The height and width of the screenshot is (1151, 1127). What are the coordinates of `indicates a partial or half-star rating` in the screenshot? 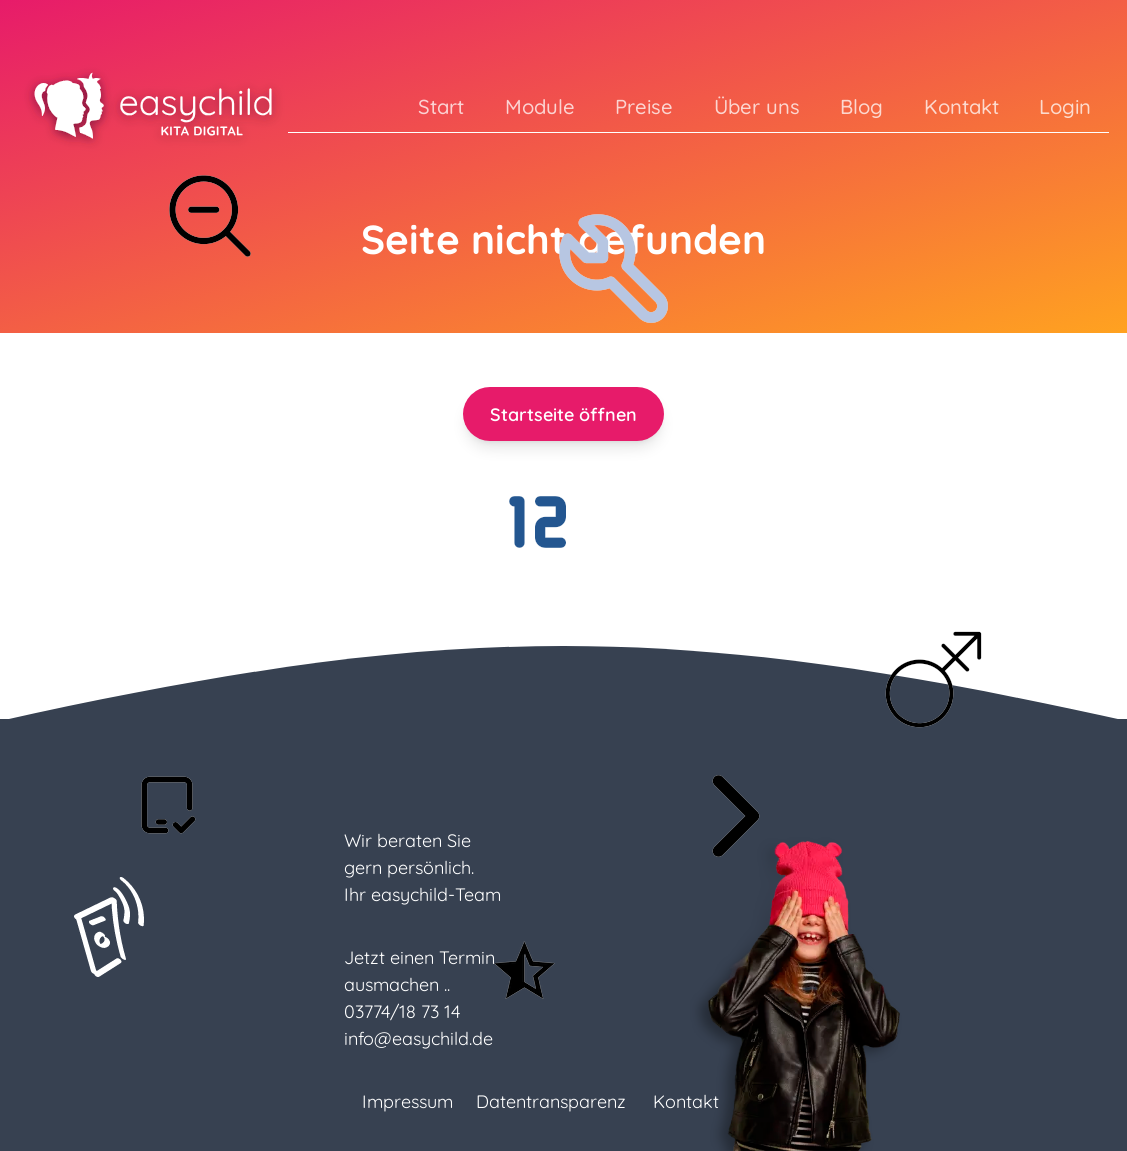 It's located at (524, 971).